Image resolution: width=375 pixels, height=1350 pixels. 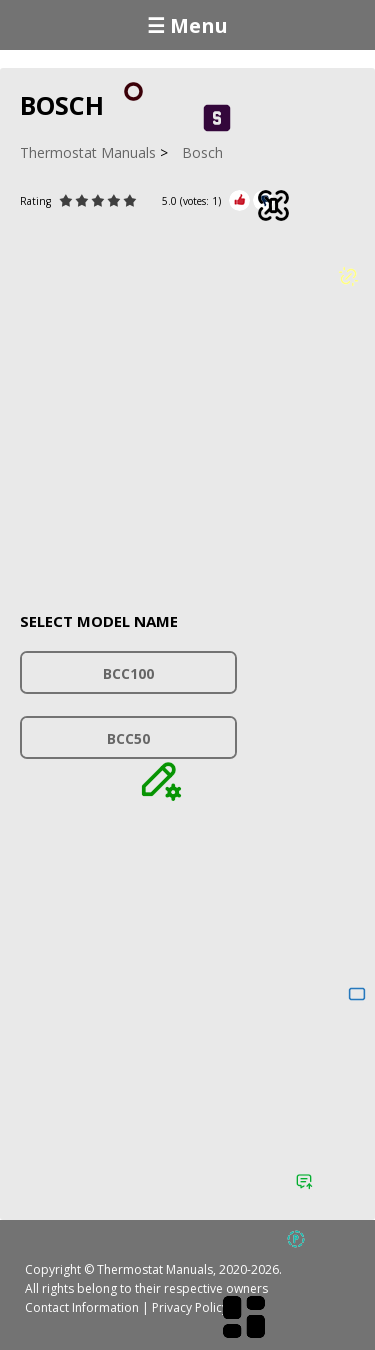 What do you see at coordinates (296, 1239) in the screenshot?
I see `indicates parking location or zone` at bounding box center [296, 1239].